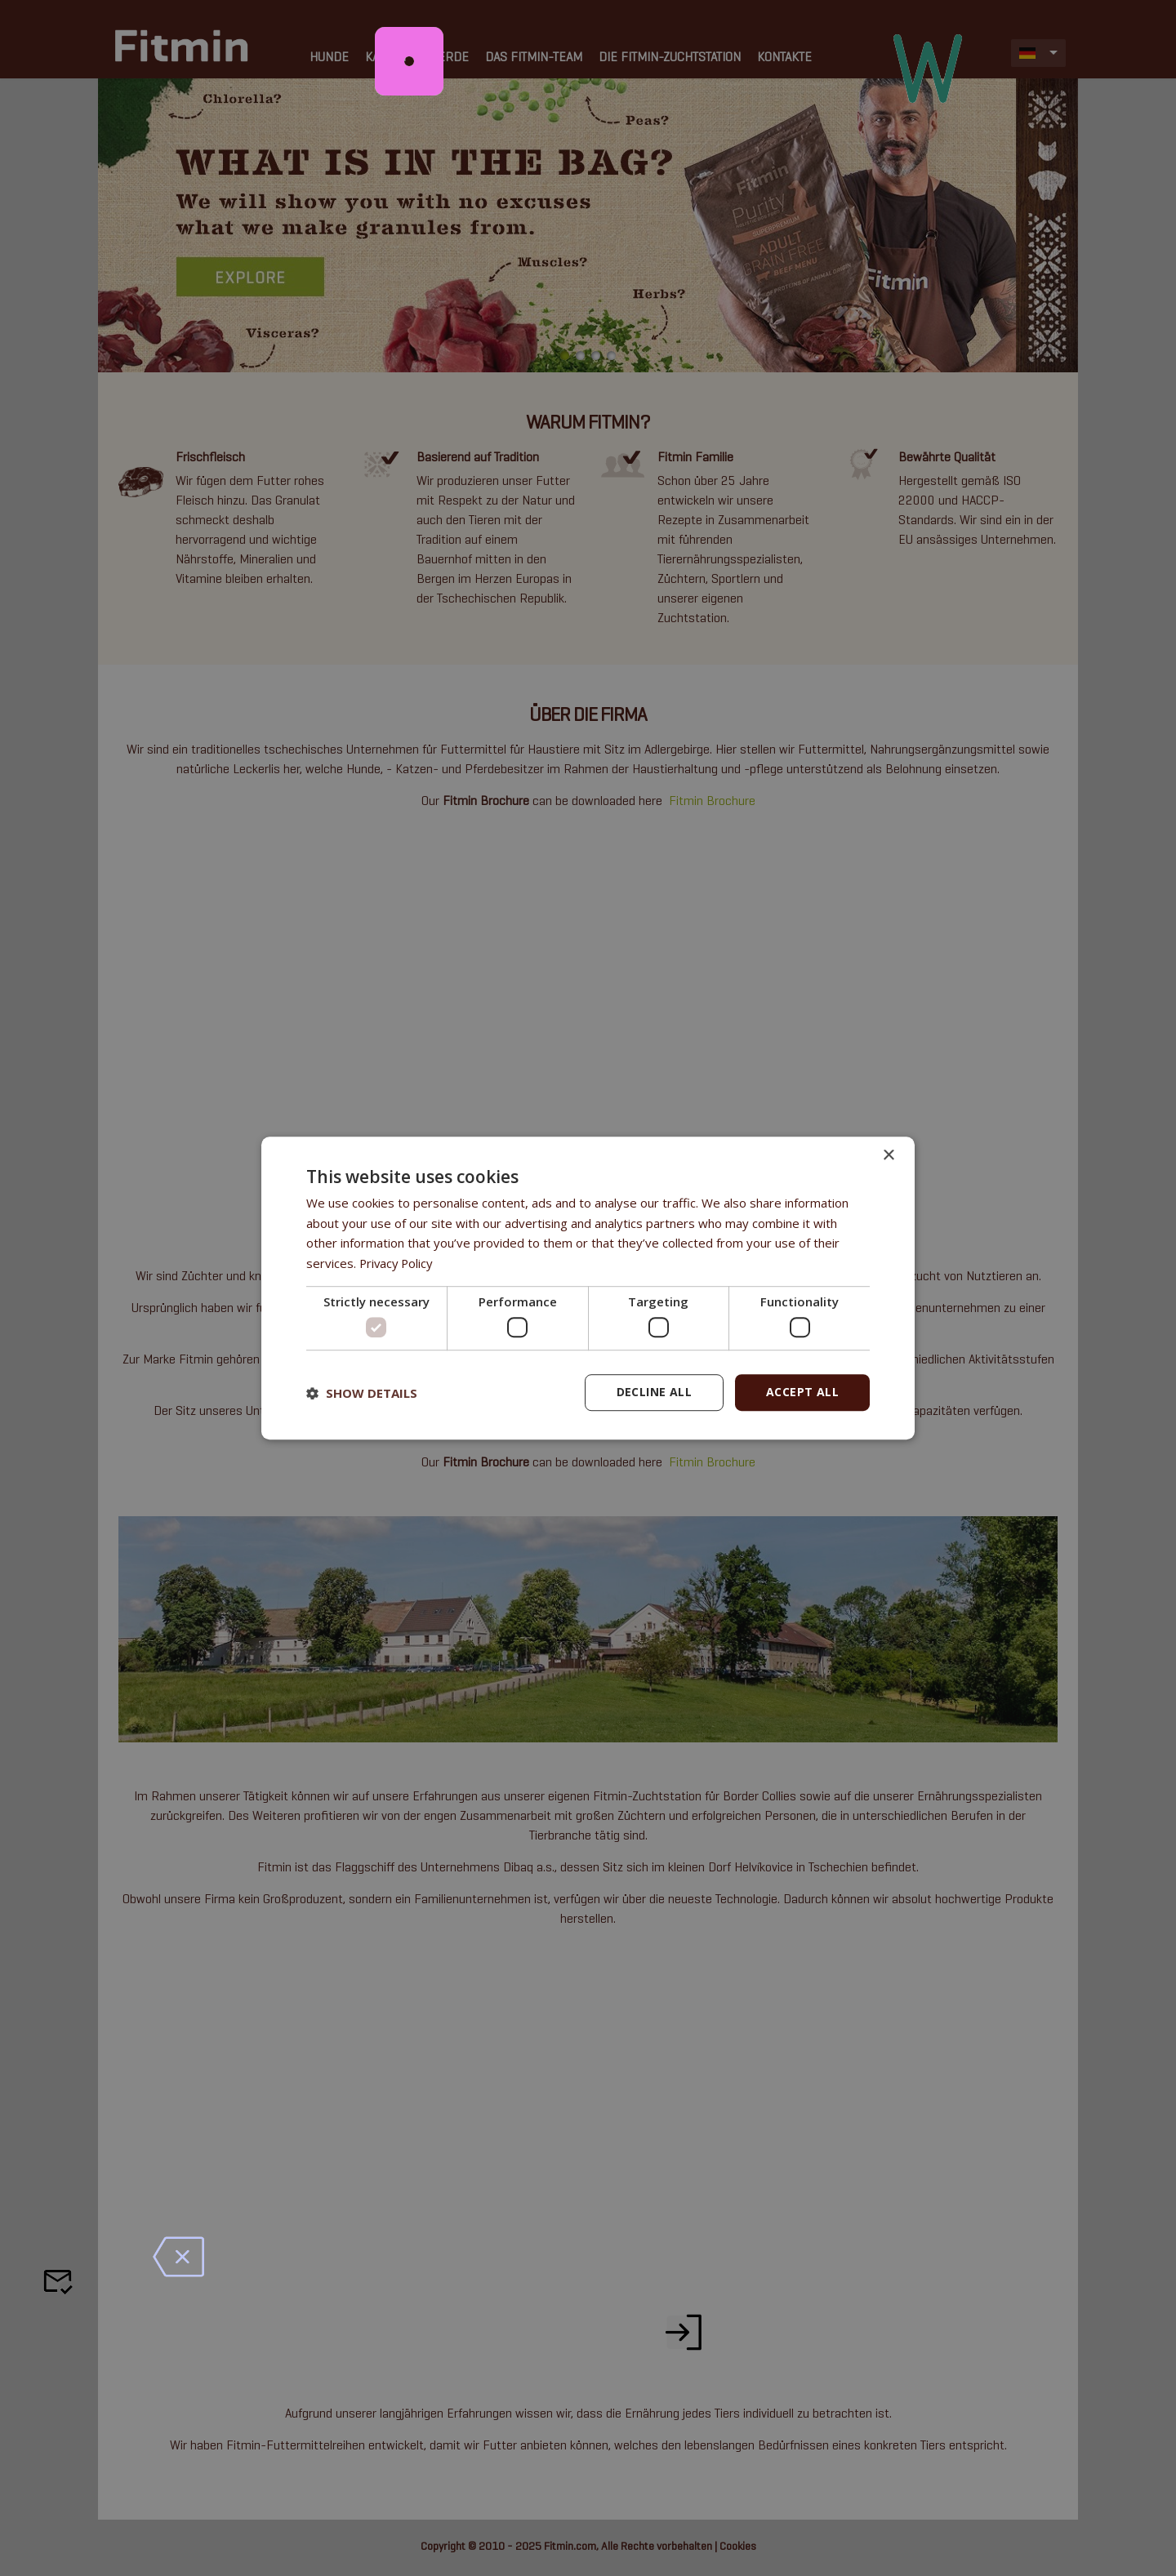 The width and height of the screenshot is (1176, 2576). Describe the element at coordinates (409, 61) in the screenshot. I see `indicates a value of one in a dice or random number game` at that location.